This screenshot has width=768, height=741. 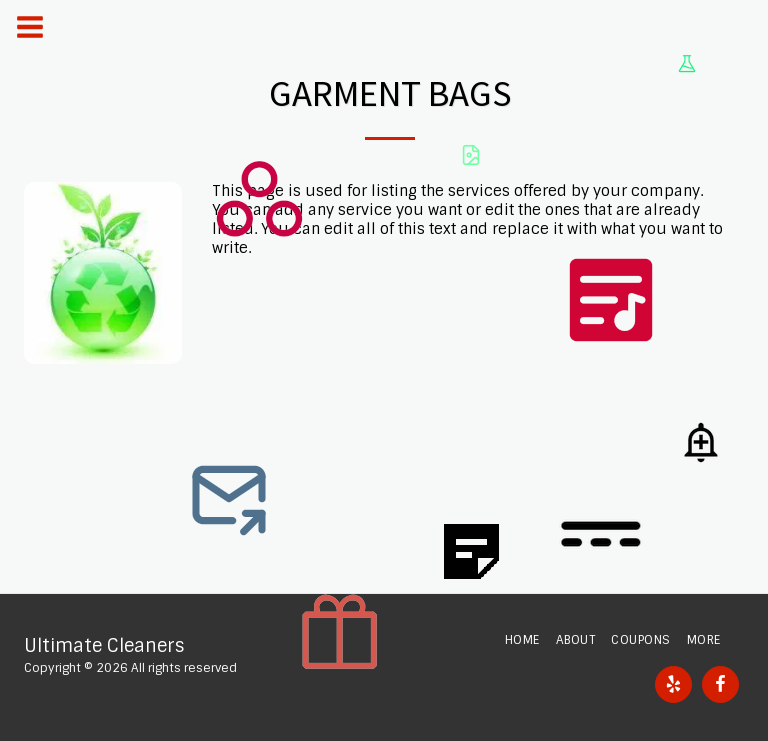 I want to click on view your music playlist, so click(x=611, y=300).